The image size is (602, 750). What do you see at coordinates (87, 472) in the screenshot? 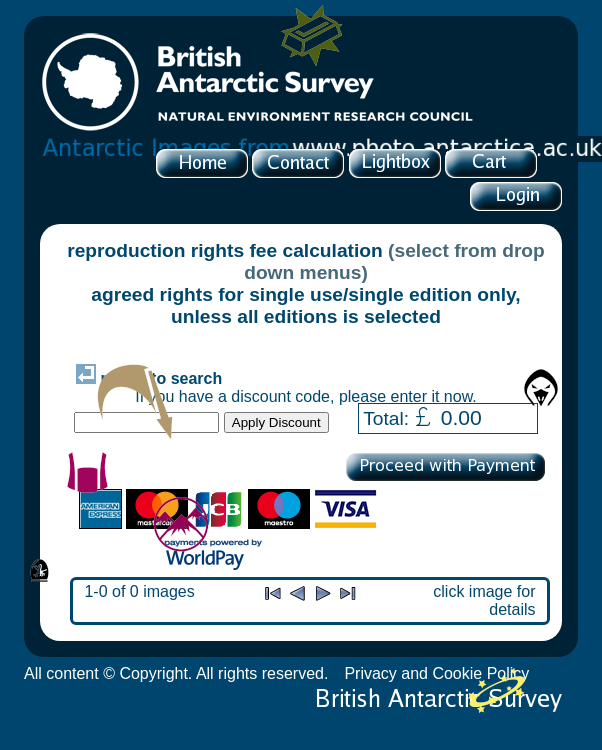
I see `enter the arena or battle mode` at bounding box center [87, 472].